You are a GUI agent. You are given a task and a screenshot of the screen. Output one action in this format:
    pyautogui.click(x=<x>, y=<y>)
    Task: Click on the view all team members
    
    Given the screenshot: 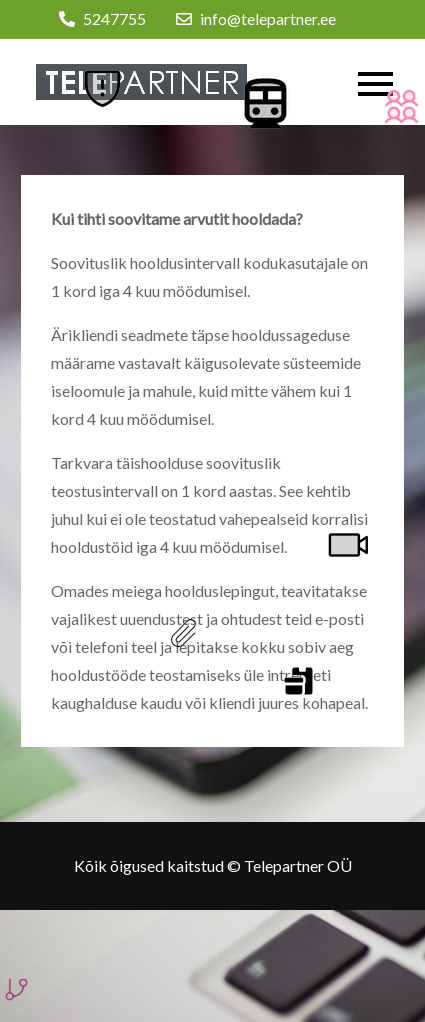 What is the action you would take?
    pyautogui.click(x=401, y=106)
    